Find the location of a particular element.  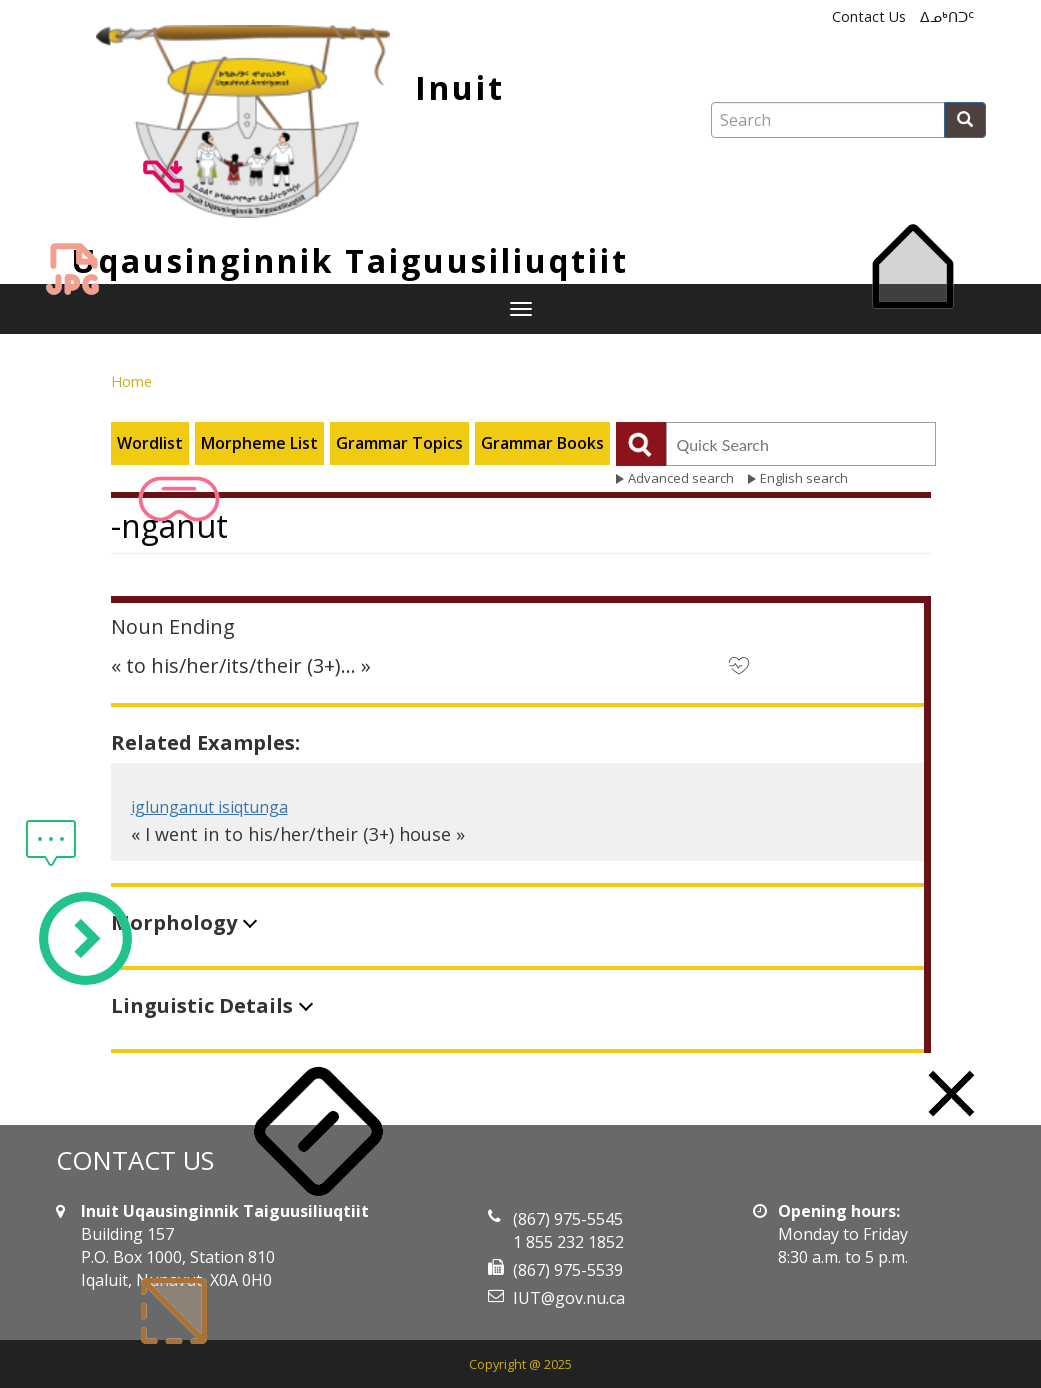

view or open a JPG image file is located at coordinates (74, 271).